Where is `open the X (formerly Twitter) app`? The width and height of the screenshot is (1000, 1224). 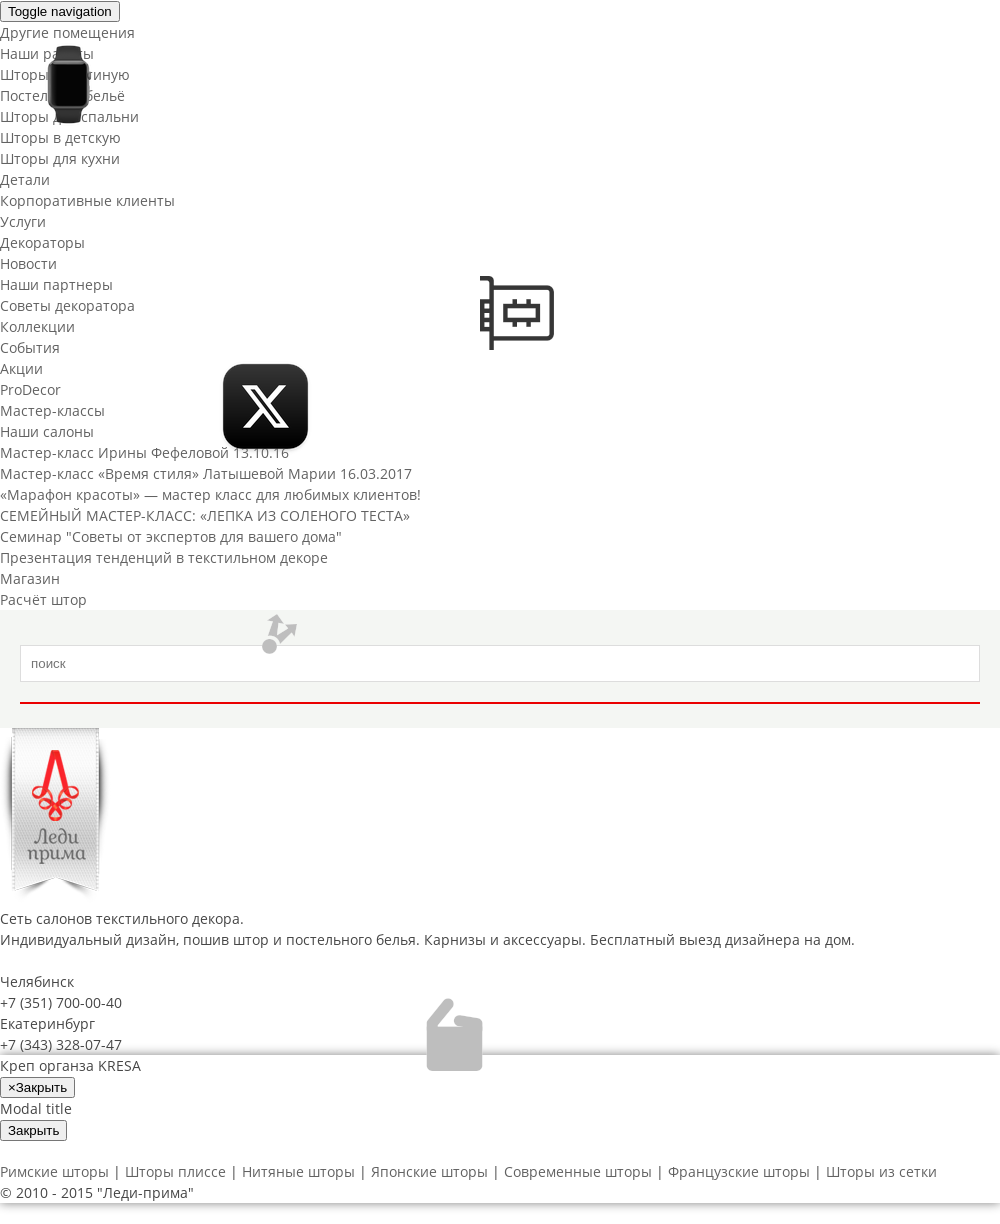
open the X (formerly Twitter) app is located at coordinates (265, 406).